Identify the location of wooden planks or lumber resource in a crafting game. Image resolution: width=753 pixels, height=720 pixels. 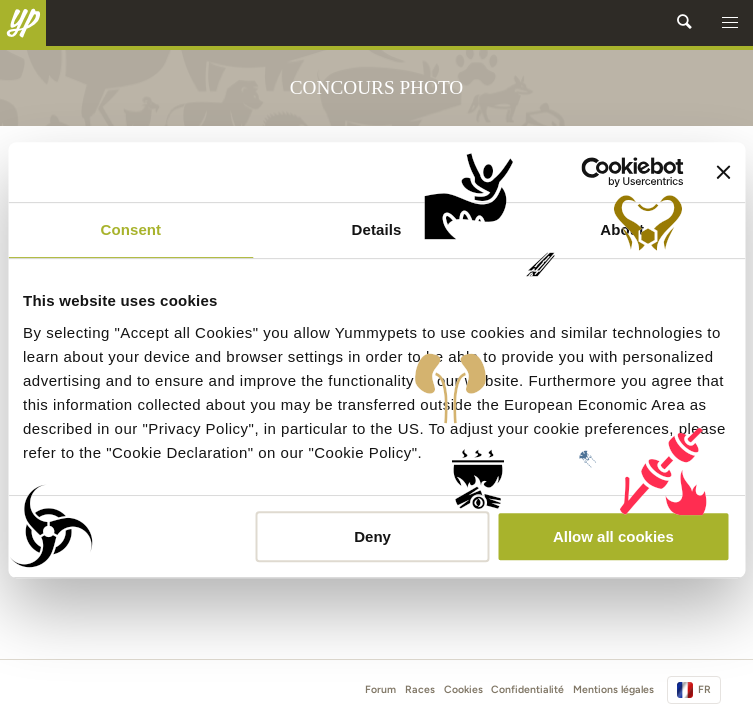
(540, 264).